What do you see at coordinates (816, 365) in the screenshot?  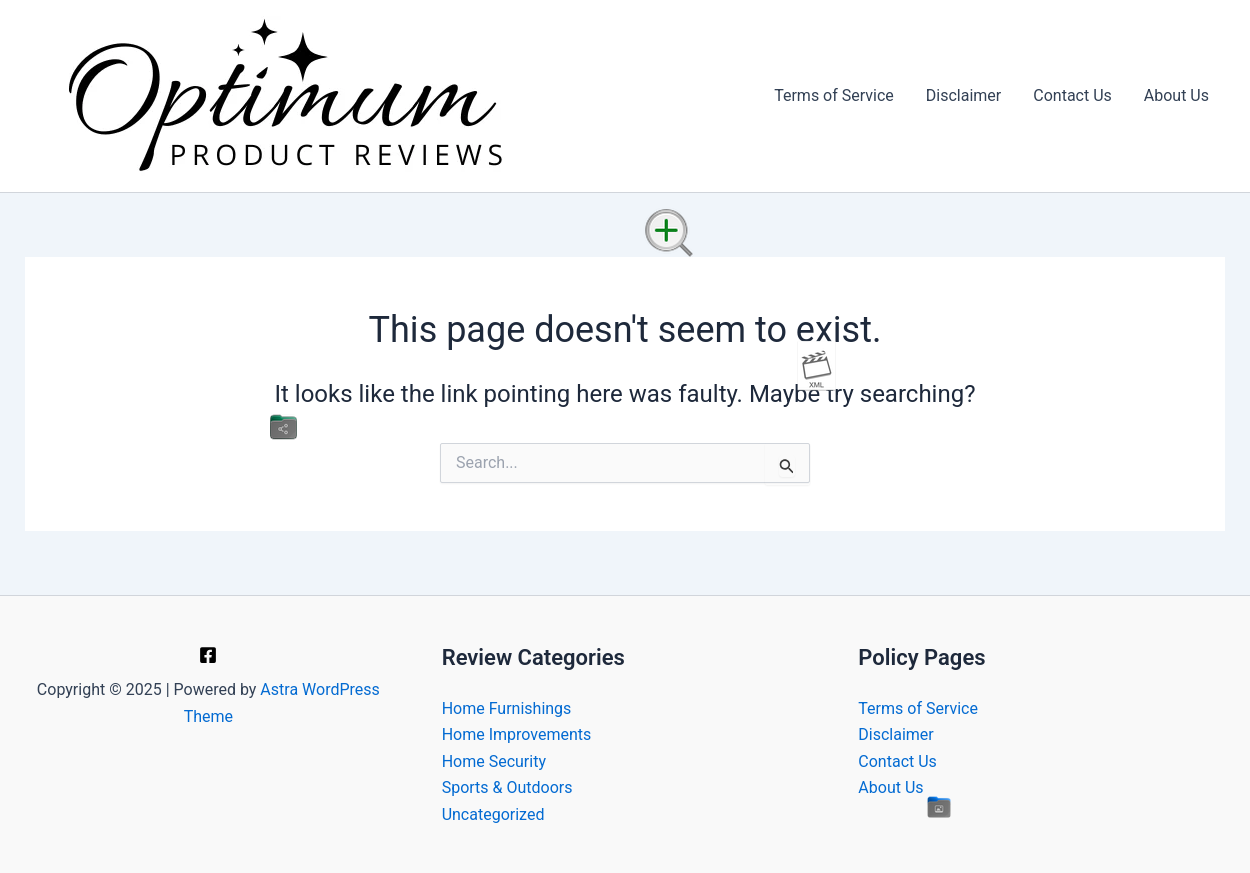 I see `xml file associated with iMovie project` at bounding box center [816, 365].